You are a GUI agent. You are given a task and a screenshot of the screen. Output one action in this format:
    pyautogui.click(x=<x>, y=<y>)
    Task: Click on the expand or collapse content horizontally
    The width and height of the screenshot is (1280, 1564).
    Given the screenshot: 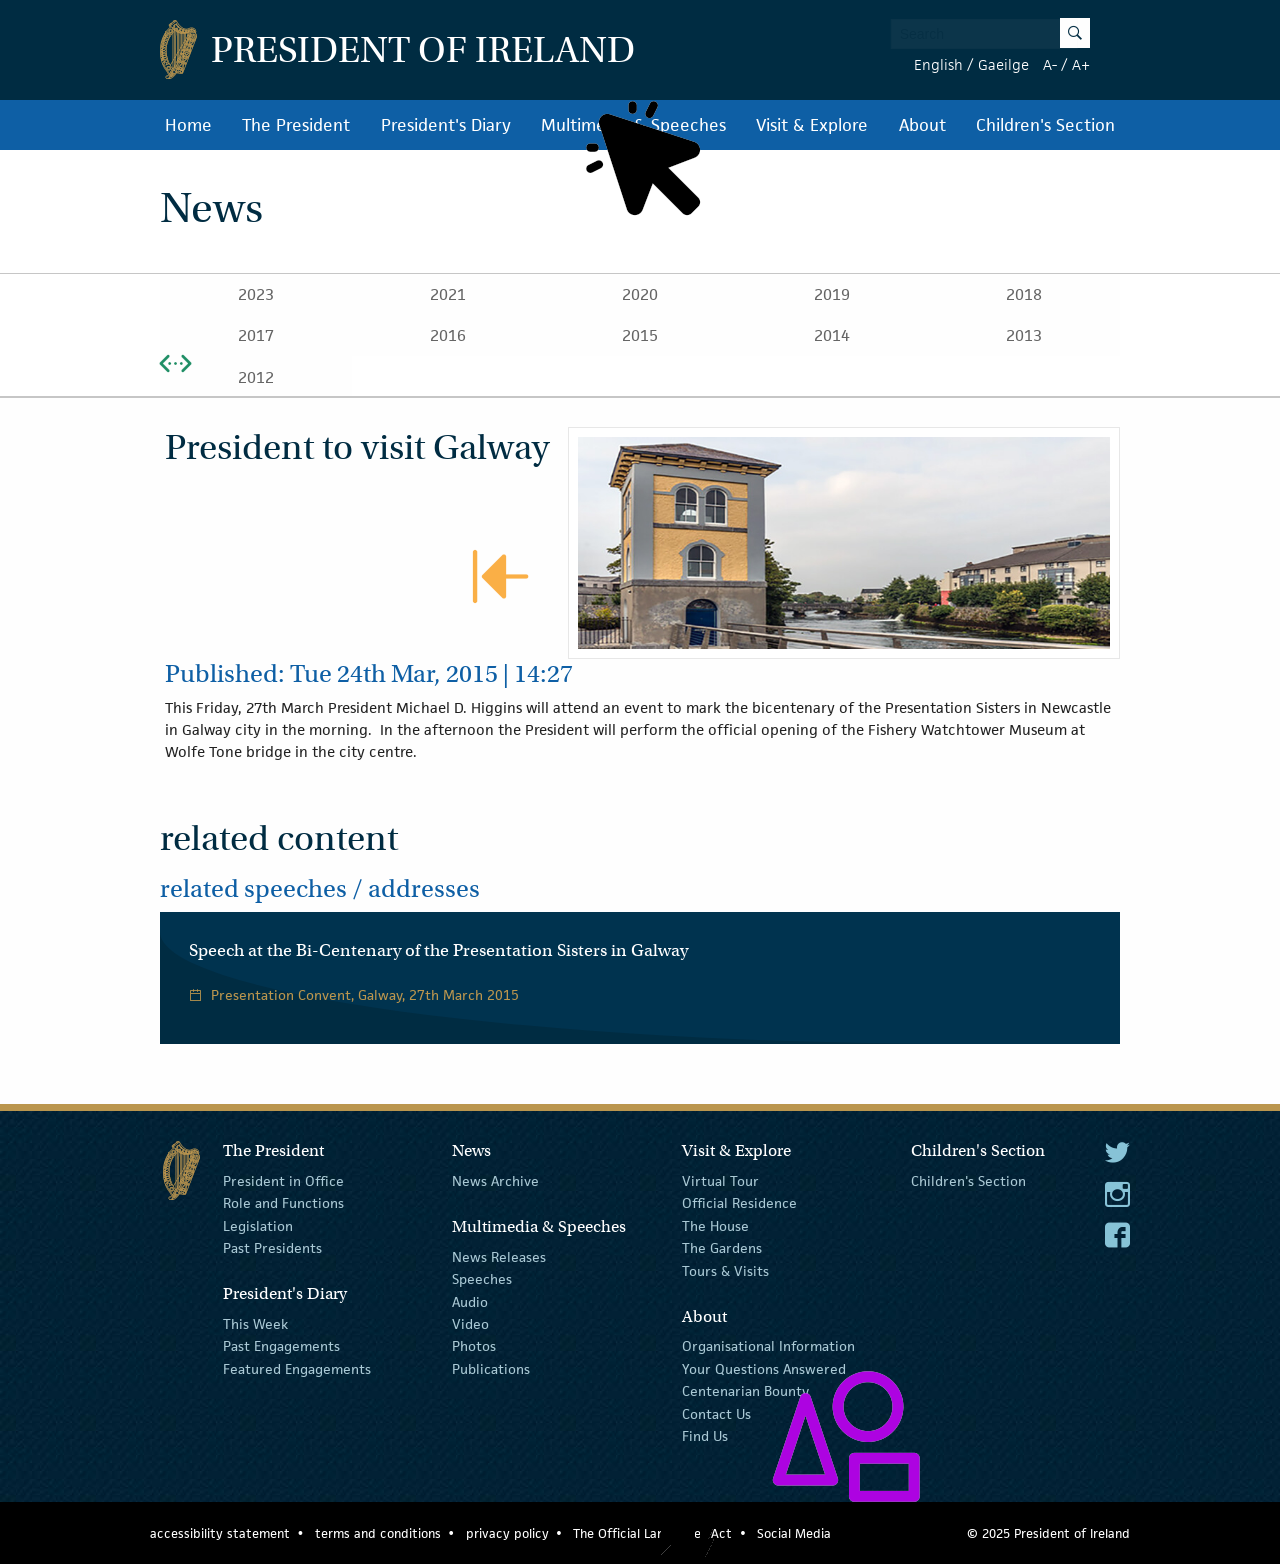 What is the action you would take?
    pyautogui.click(x=175, y=363)
    